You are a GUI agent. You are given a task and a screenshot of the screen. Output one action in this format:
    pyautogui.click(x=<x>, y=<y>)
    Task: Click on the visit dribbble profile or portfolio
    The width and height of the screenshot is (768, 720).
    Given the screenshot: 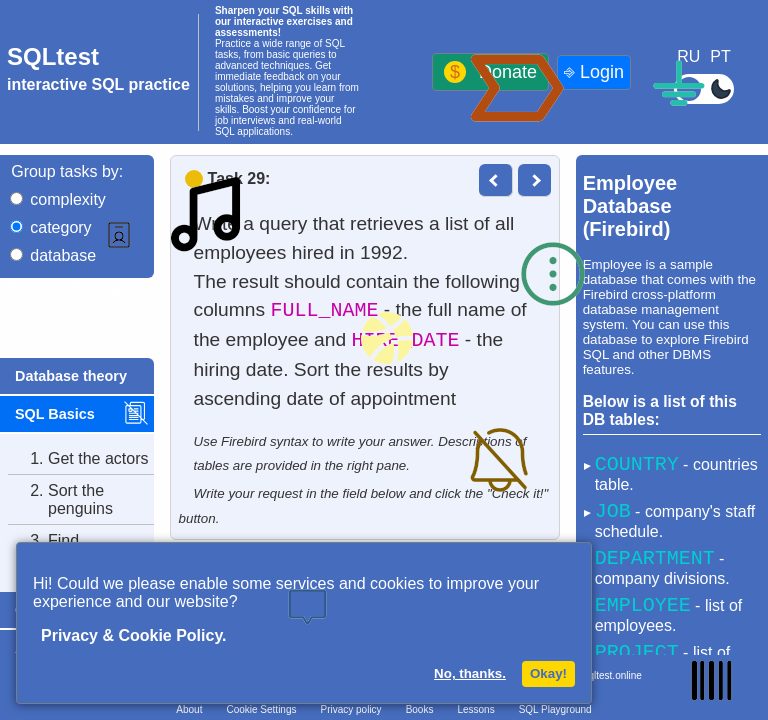 What is the action you would take?
    pyautogui.click(x=387, y=338)
    